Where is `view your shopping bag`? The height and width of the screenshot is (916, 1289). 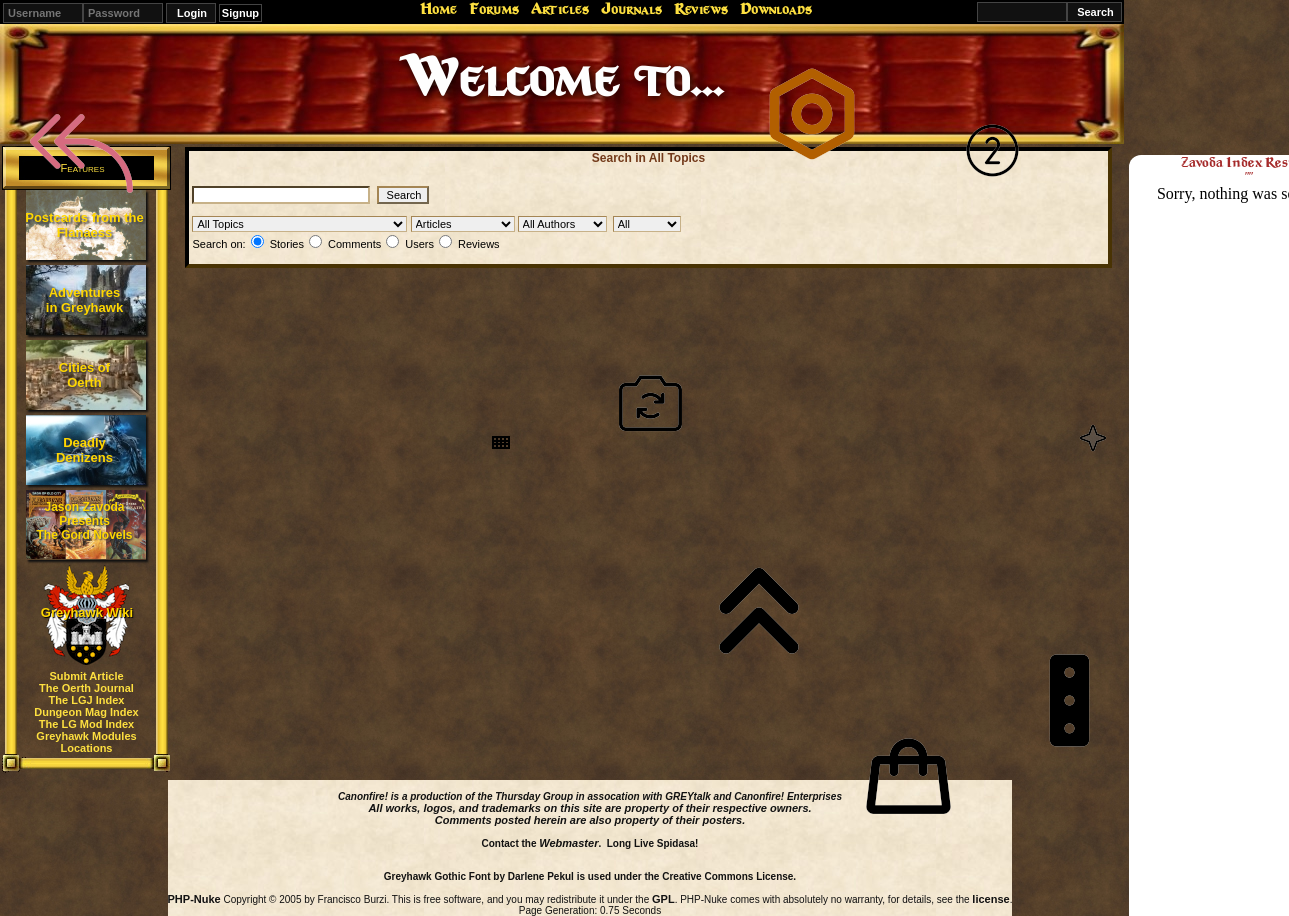
view your shopping bag is located at coordinates (908, 780).